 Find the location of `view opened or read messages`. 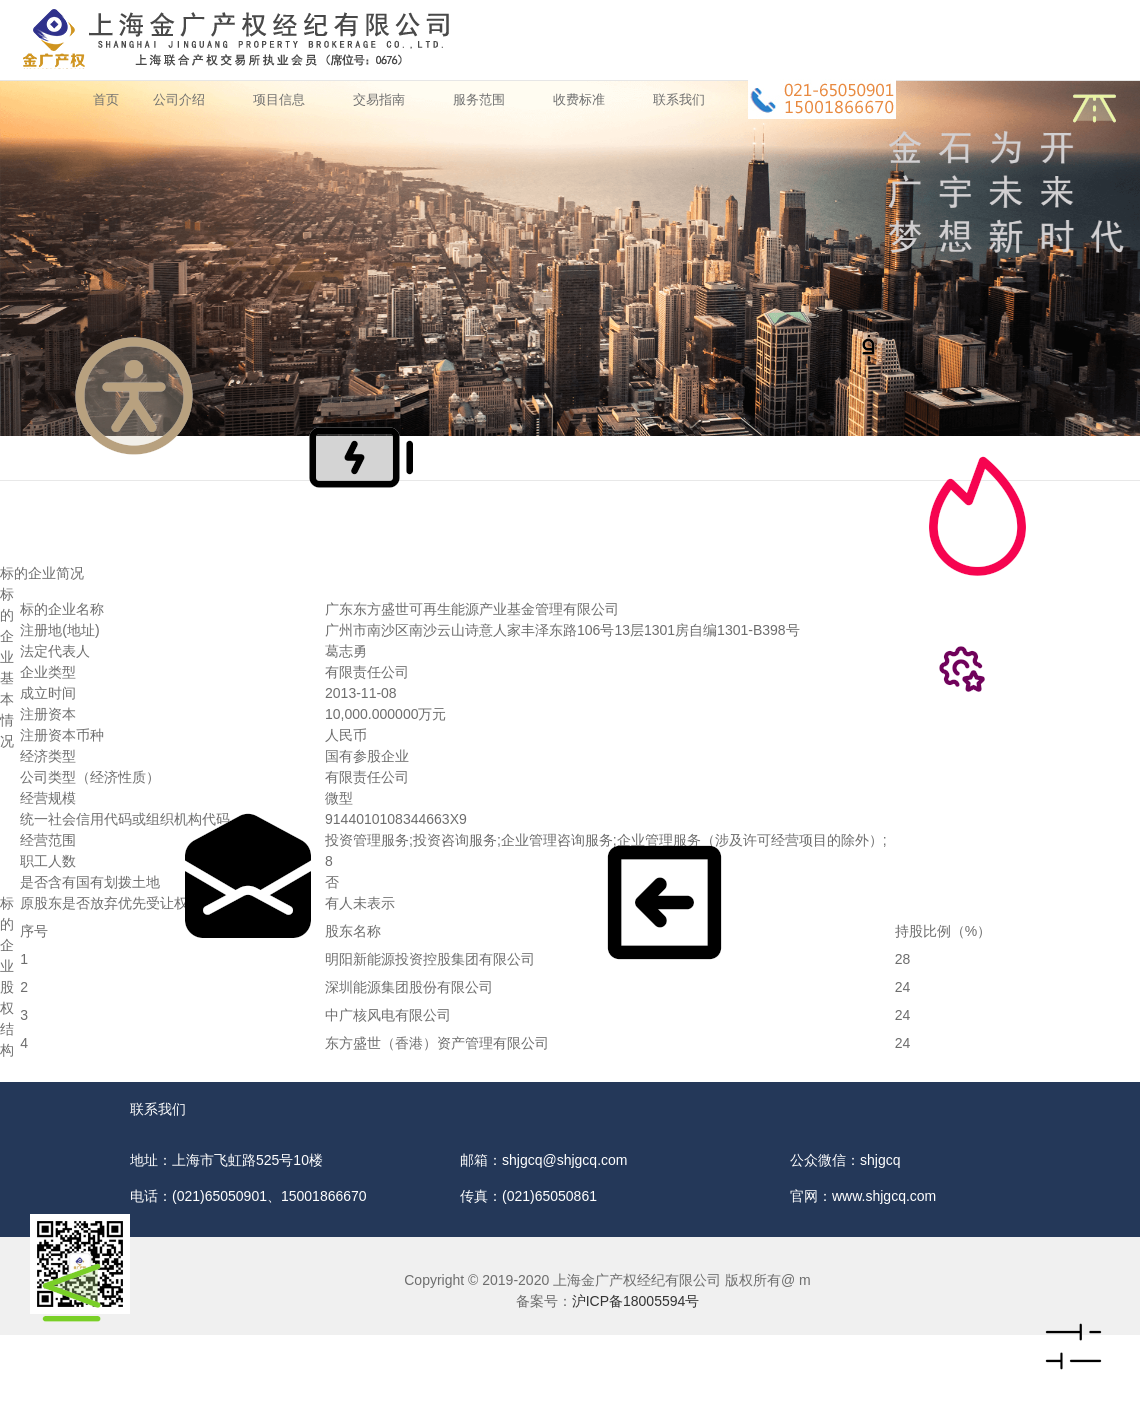

view opened or read messages is located at coordinates (248, 875).